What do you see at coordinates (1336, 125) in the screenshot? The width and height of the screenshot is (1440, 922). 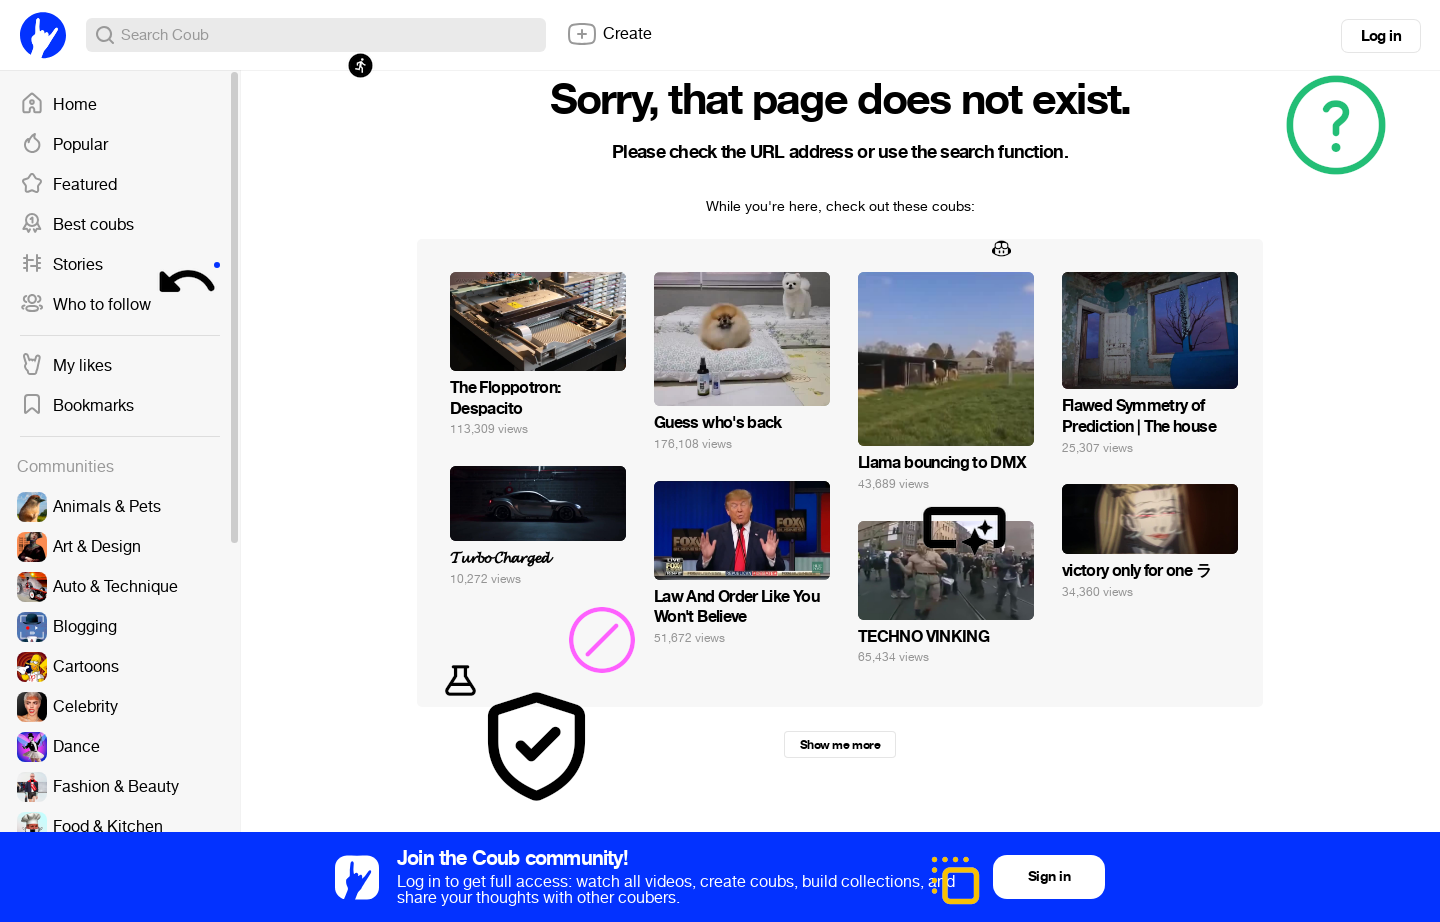 I see `access help or support` at bounding box center [1336, 125].